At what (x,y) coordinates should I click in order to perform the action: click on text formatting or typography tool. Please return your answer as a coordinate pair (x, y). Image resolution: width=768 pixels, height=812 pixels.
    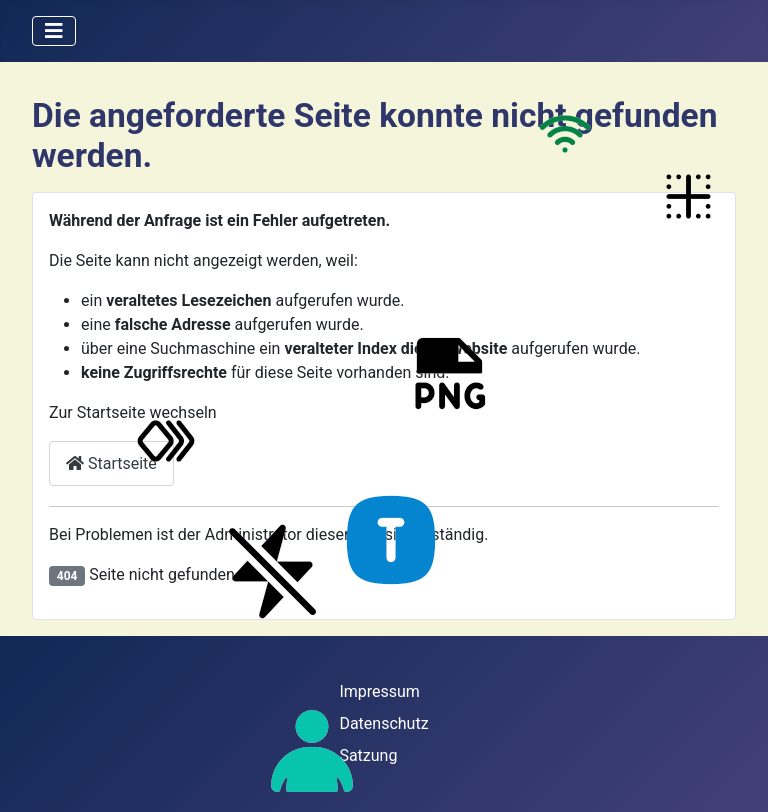
    Looking at the image, I should click on (391, 540).